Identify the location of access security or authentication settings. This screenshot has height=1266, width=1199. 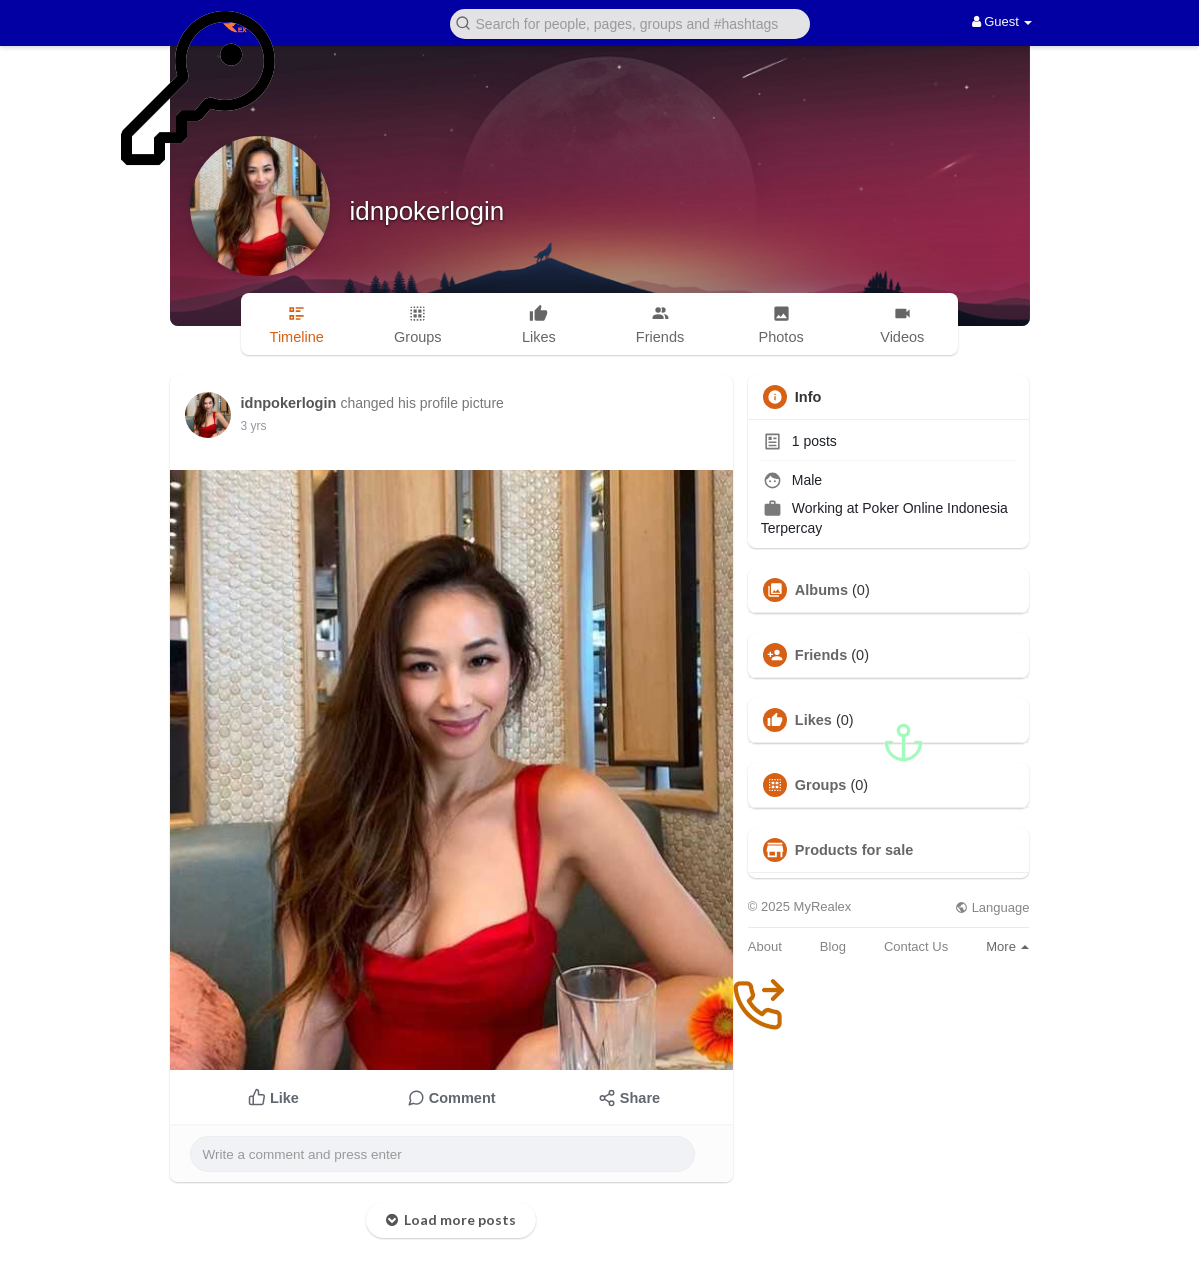
(198, 88).